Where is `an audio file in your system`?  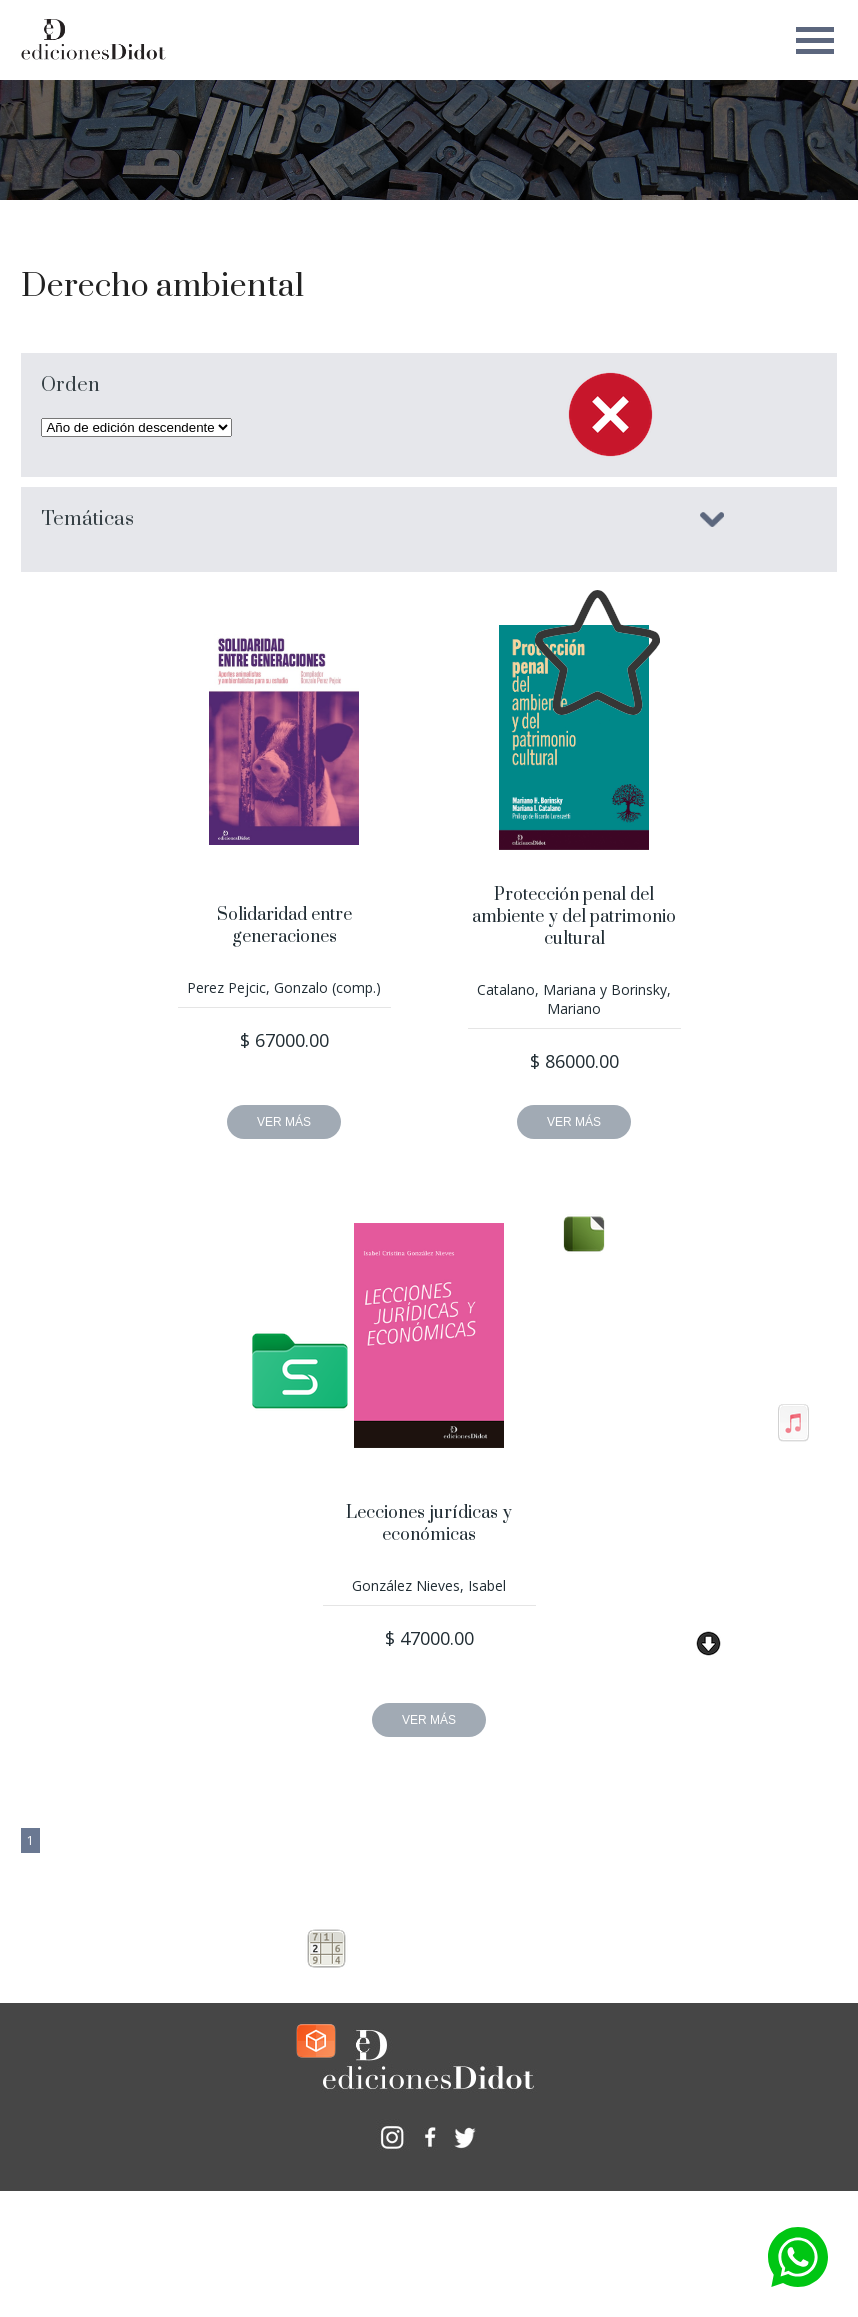 an audio file in your system is located at coordinates (793, 1422).